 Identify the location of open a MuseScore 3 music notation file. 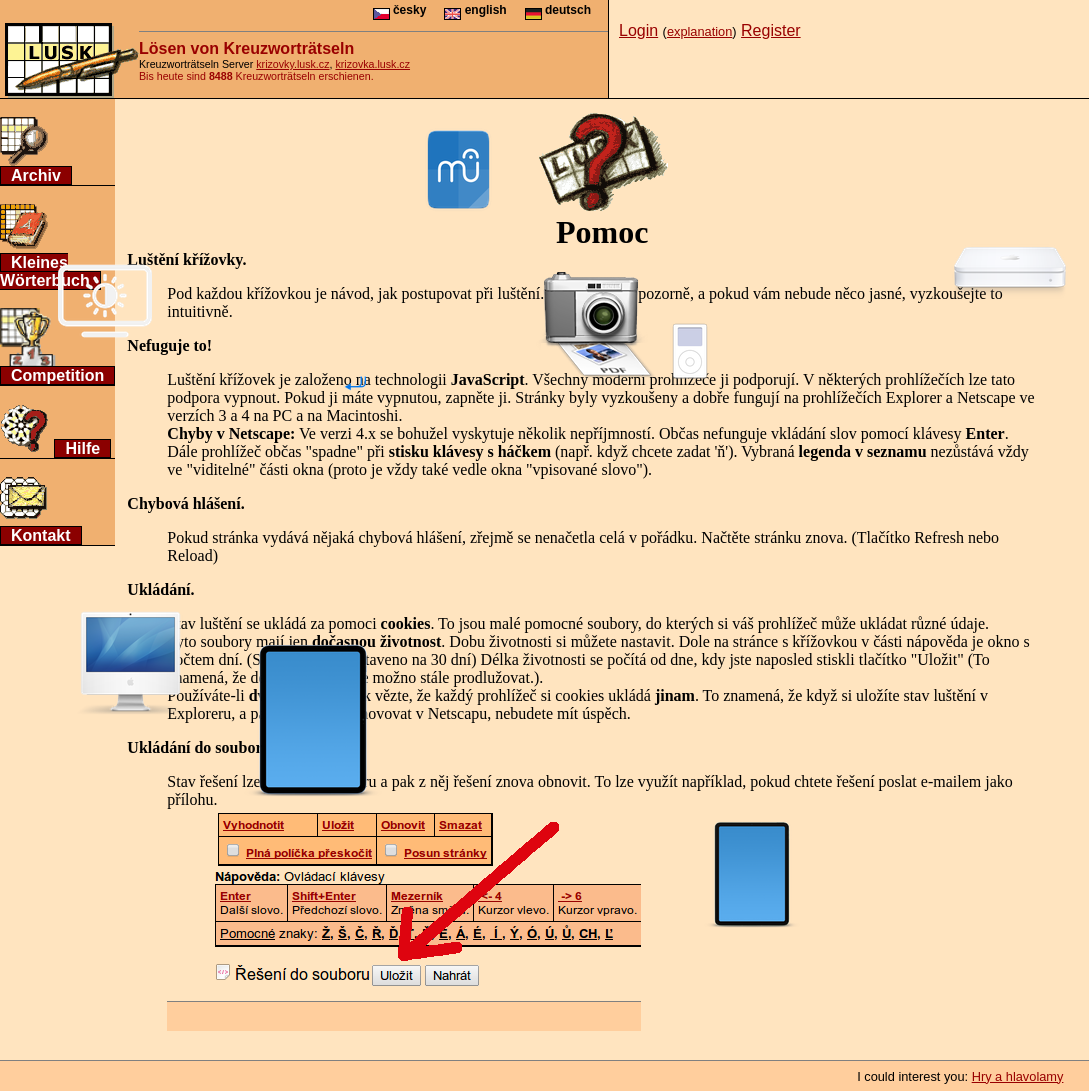
(458, 169).